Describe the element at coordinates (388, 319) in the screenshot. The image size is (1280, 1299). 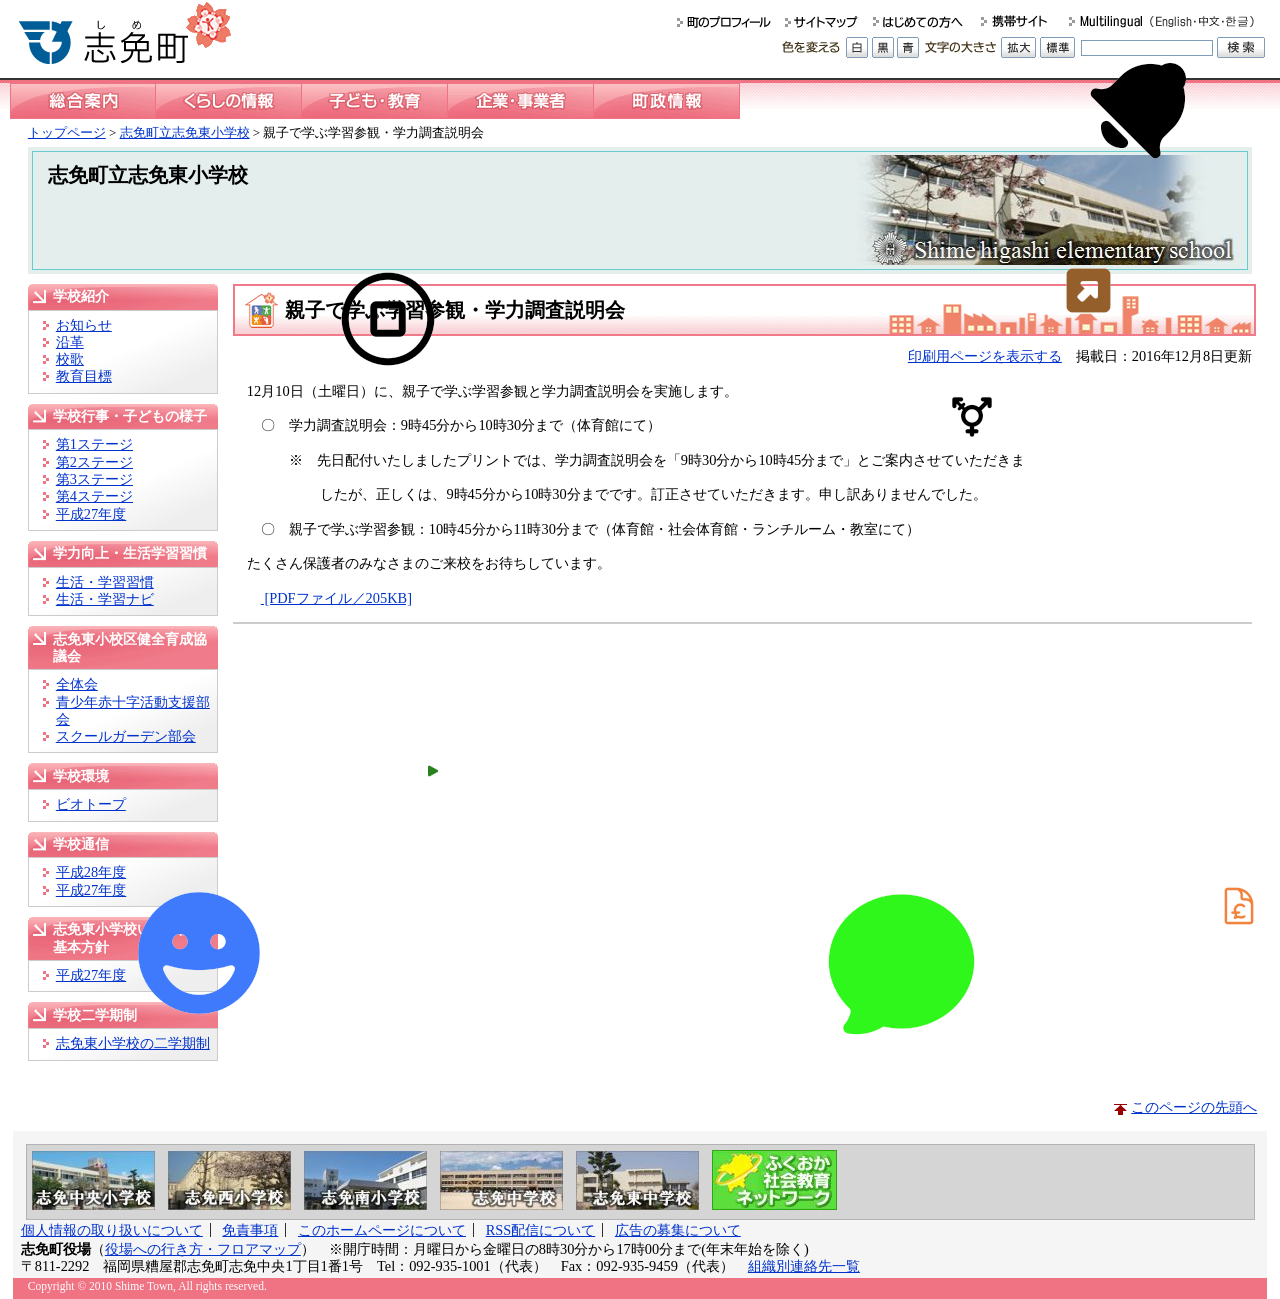
I see `stop media playback` at that location.